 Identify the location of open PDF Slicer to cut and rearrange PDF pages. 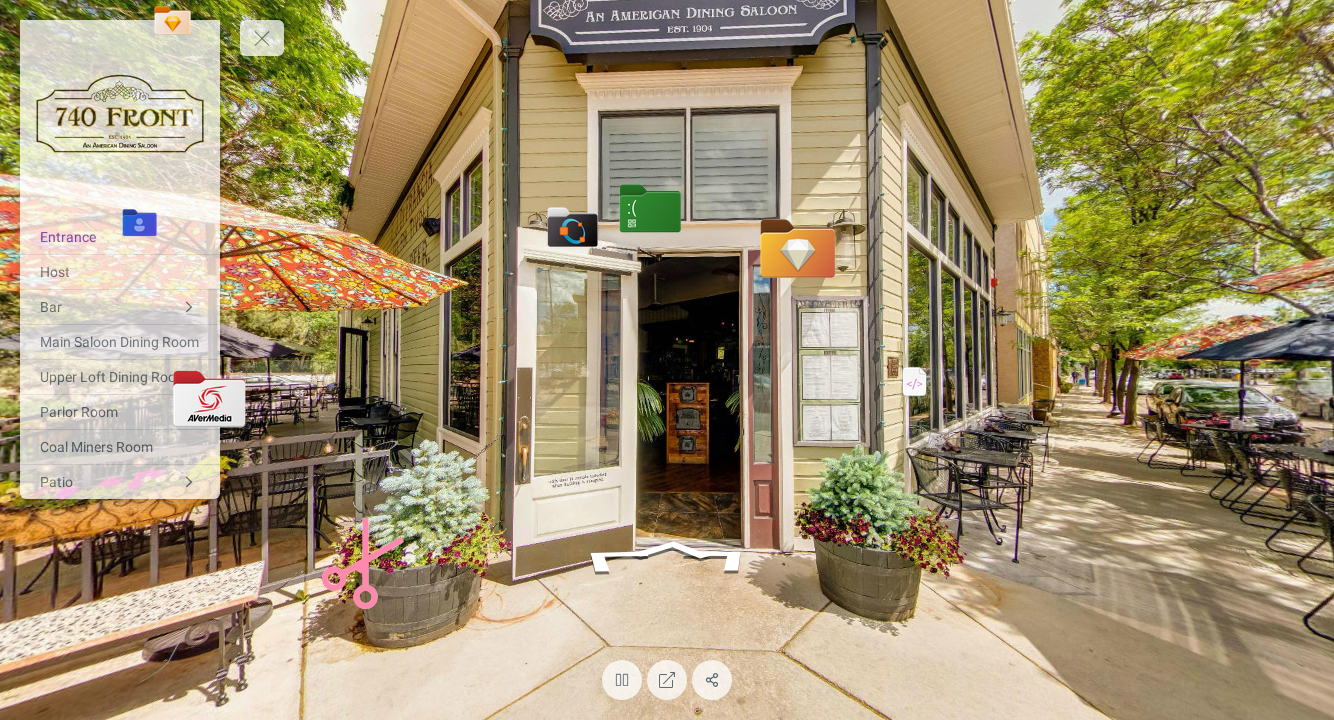
(362, 560).